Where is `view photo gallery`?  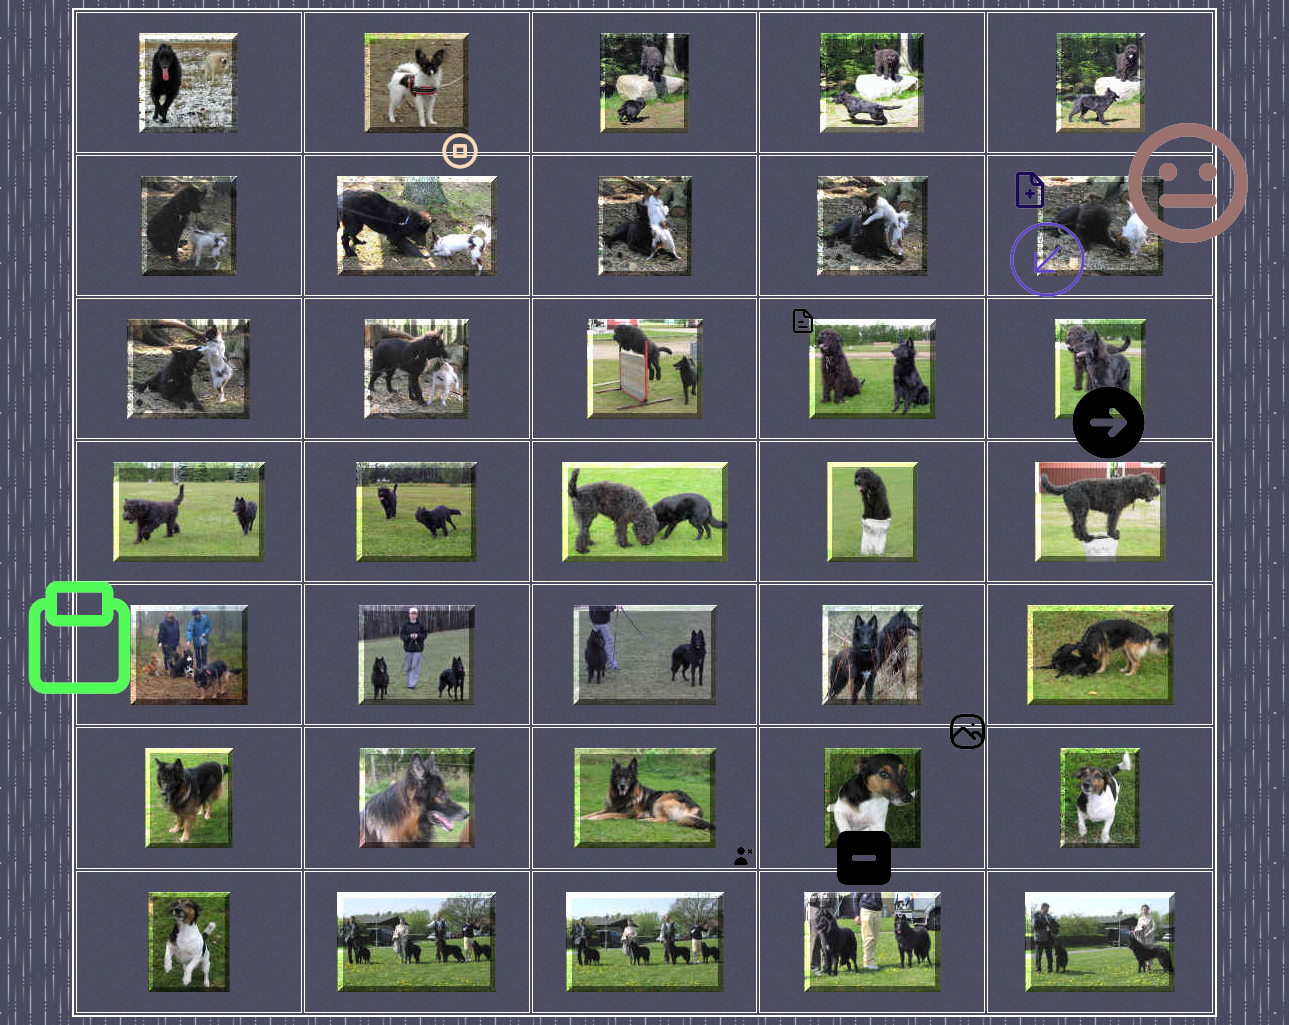 view photo gallery is located at coordinates (967, 731).